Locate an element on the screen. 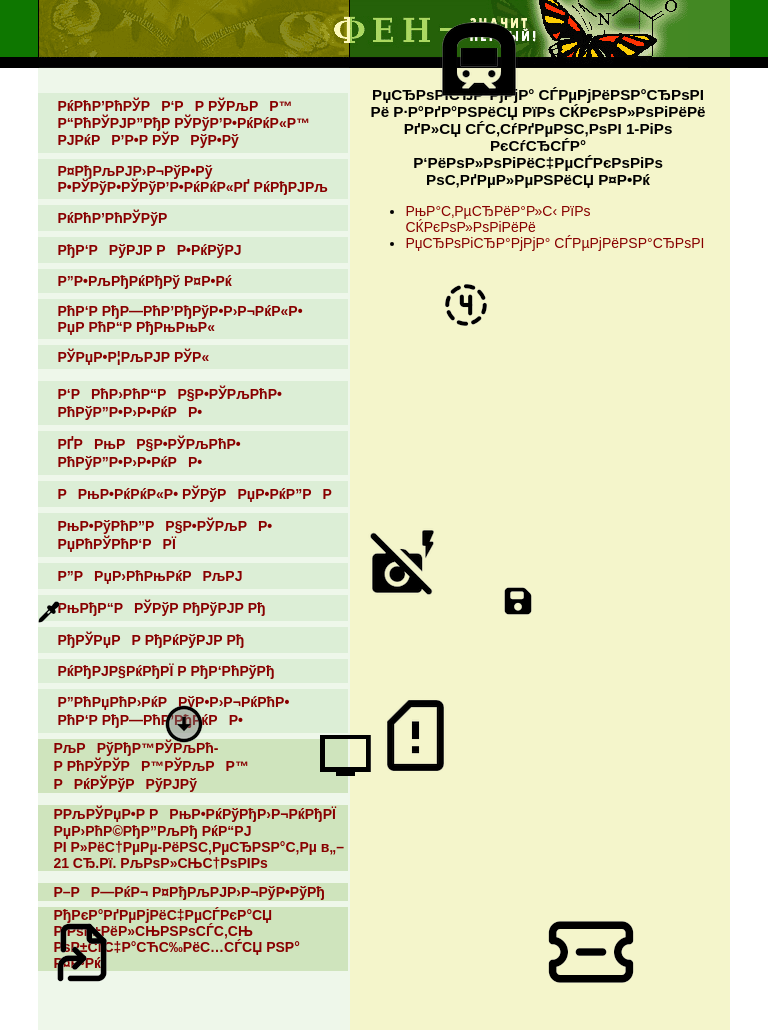  access personal video content is located at coordinates (345, 755).